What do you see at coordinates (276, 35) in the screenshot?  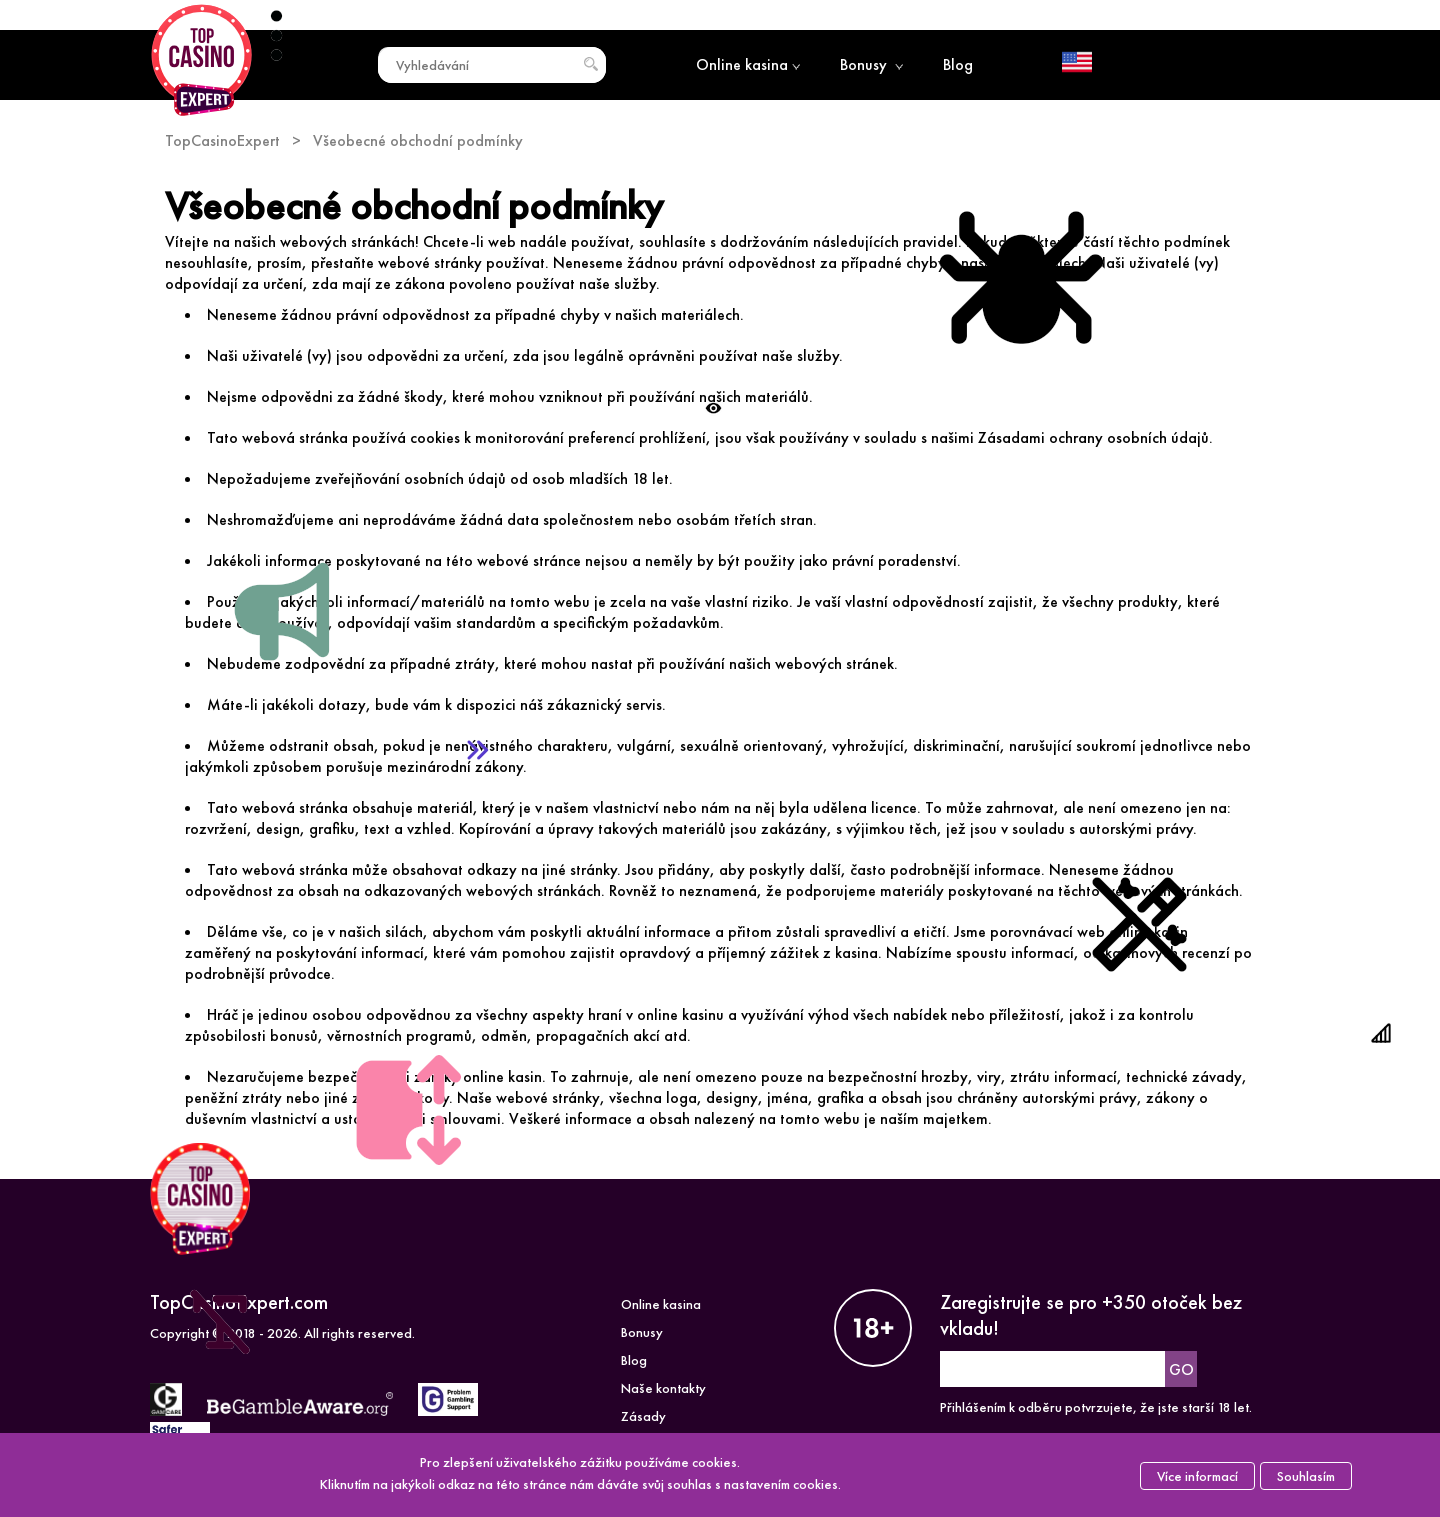 I see `open more options menu` at bounding box center [276, 35].